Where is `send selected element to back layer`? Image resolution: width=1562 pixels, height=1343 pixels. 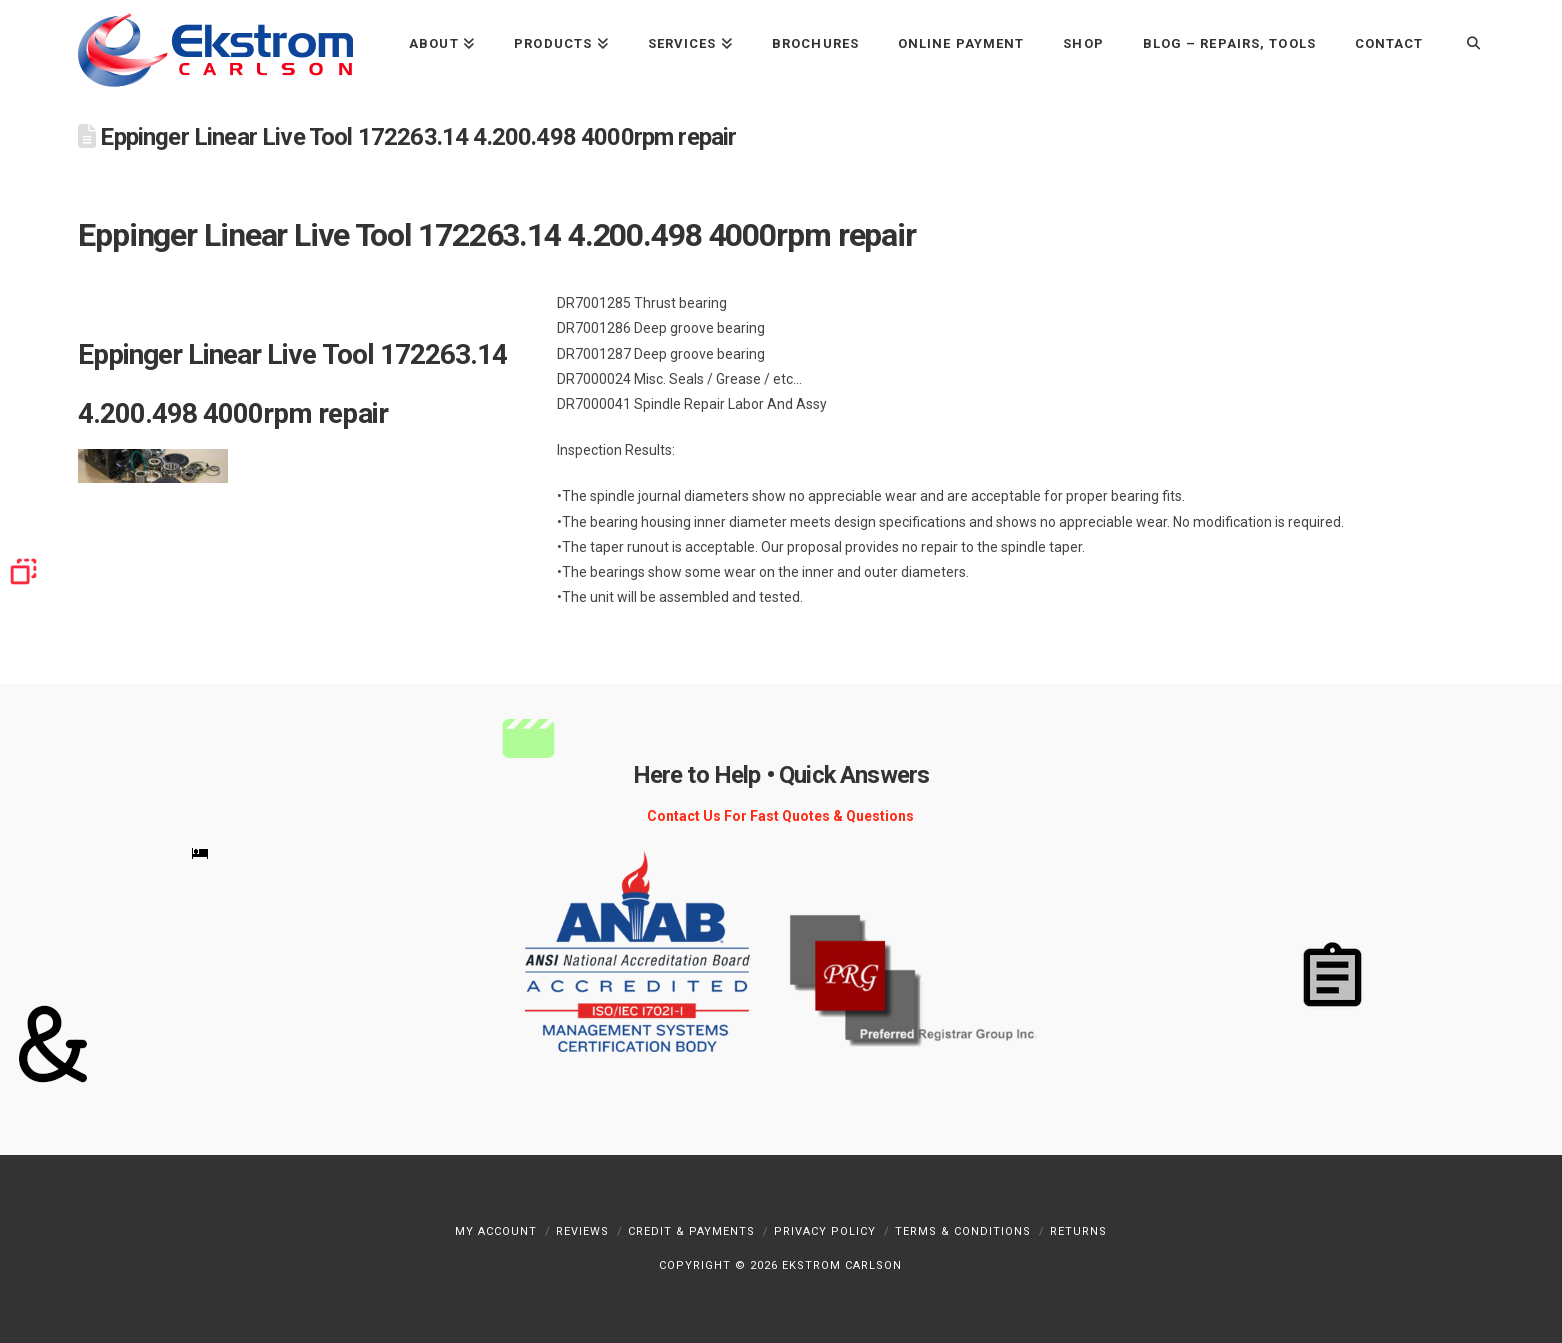 send selected element to back layer is located at coordinates (23, 571).